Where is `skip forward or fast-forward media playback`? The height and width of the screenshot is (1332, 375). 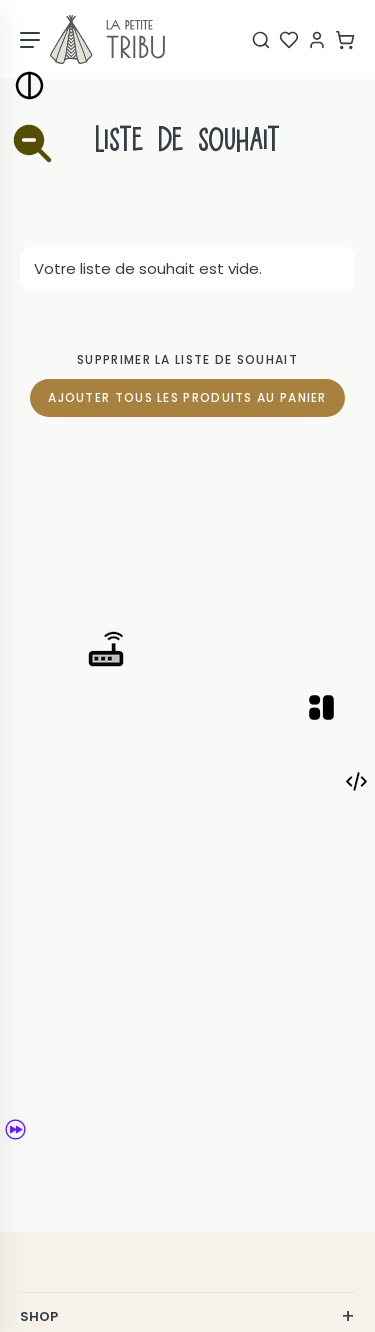
skip forward or fast-forward media playback is located at coordinates (15, 1129).